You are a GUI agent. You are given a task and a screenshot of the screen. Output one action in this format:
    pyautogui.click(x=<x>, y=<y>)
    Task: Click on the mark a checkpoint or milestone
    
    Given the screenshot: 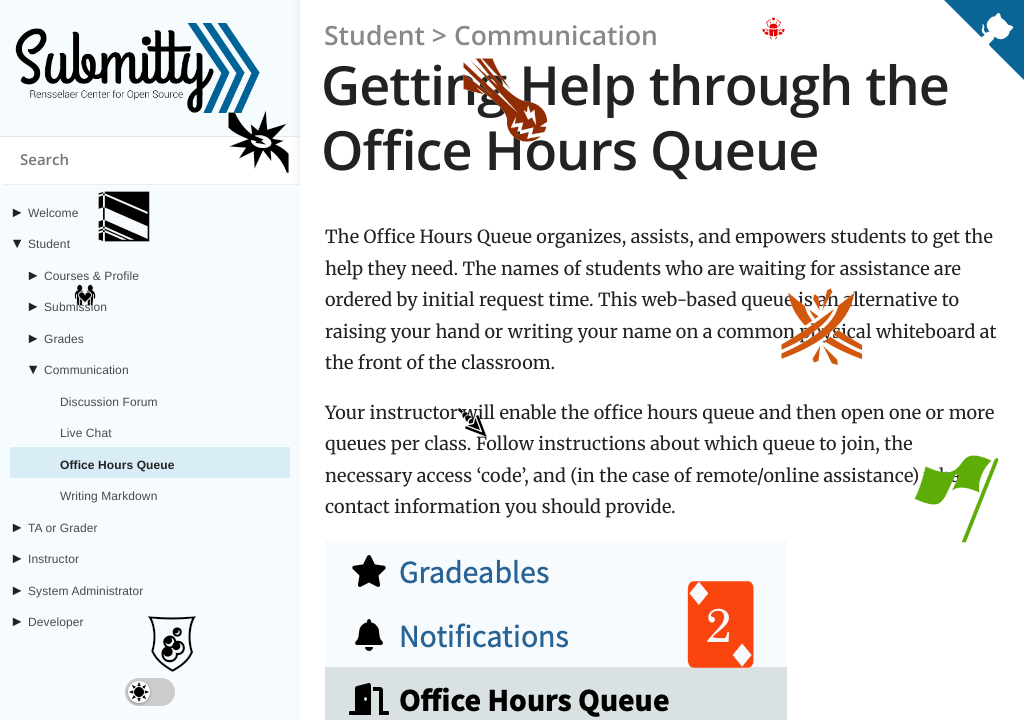 What is the action you would take?
    pyautogui.click(x=955, y=498)
    